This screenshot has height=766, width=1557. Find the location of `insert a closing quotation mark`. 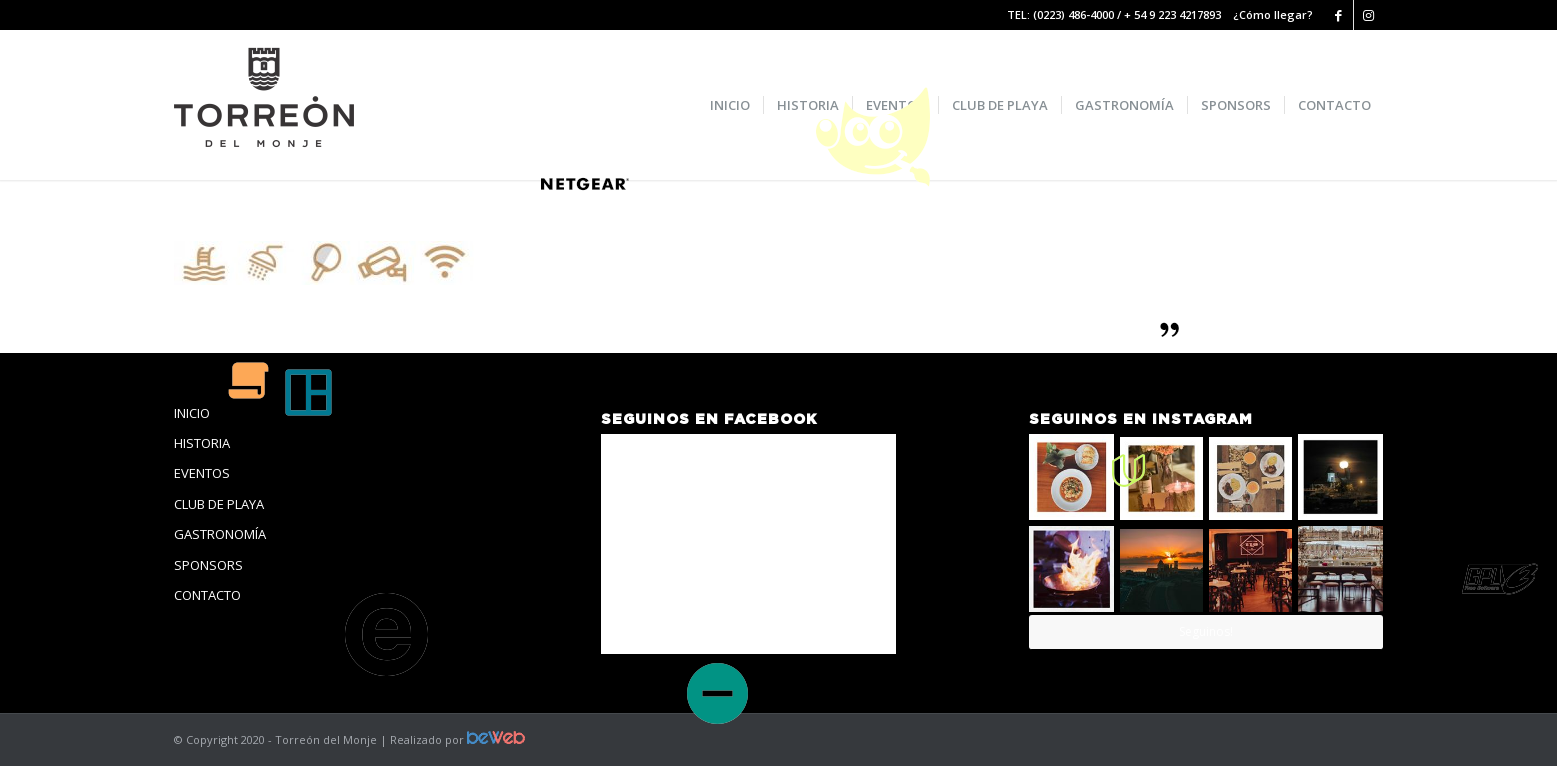

insert a closing quotation mark is located at coordinates (1169, 329).